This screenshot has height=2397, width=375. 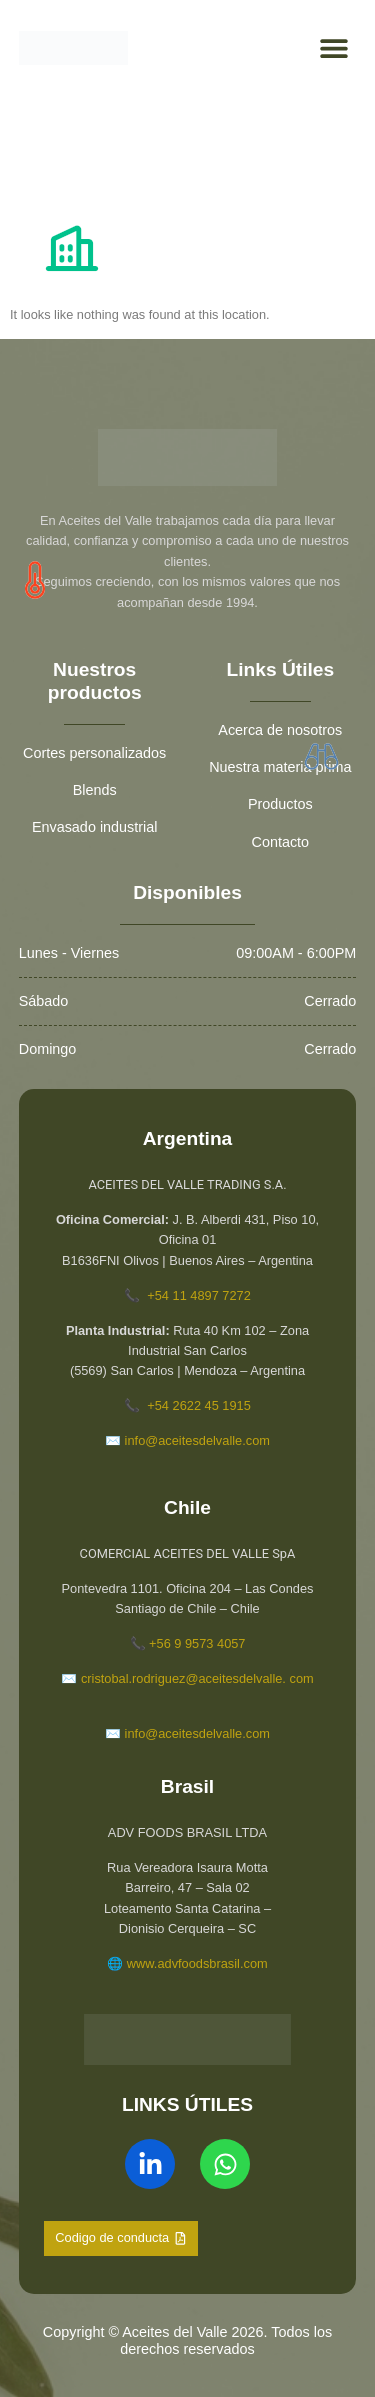 I want to click on search or explore content, so click(x=321, y=756).